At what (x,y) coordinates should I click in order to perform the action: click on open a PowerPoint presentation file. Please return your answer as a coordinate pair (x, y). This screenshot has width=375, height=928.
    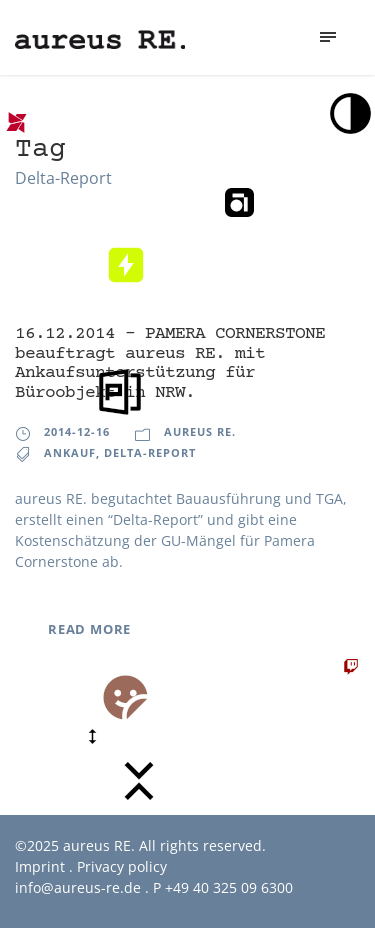
    Looking at the image, I should click on (120, 392).